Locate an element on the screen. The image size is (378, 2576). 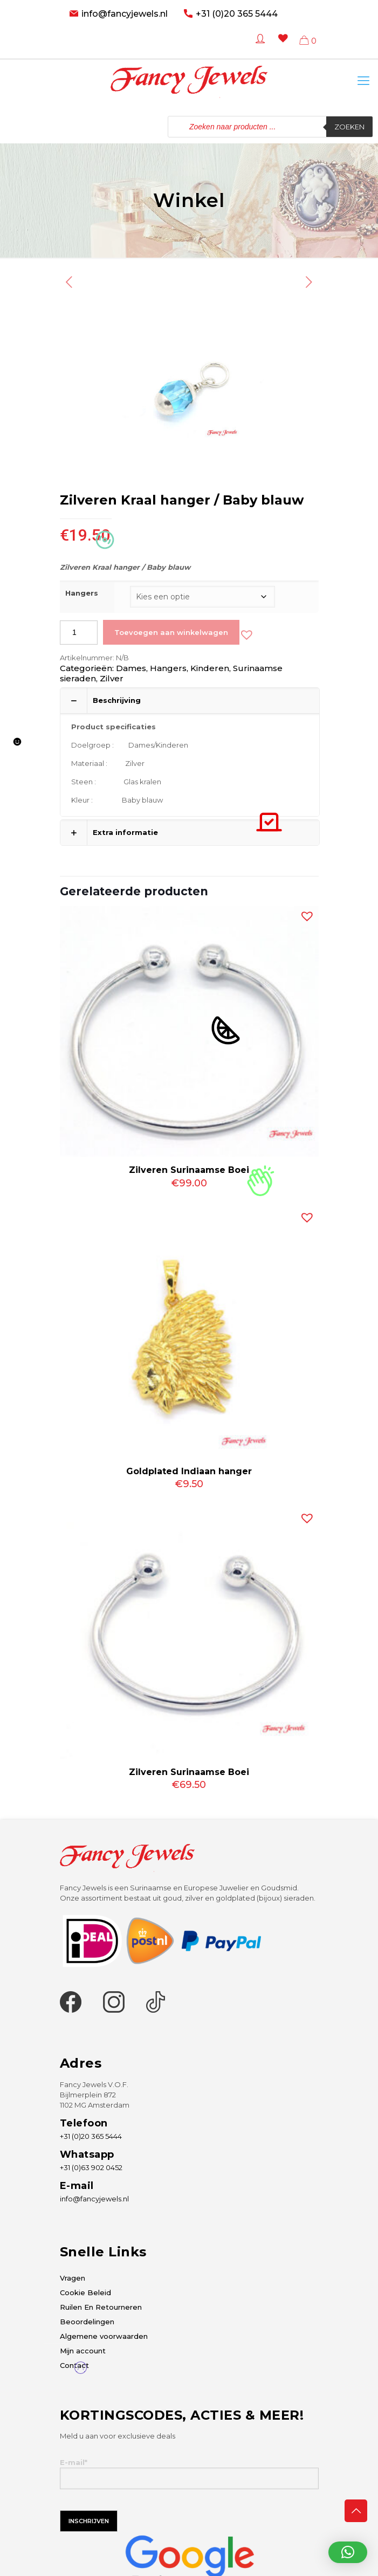
view baseball scores or stats is located at coordinates (80, 2367).